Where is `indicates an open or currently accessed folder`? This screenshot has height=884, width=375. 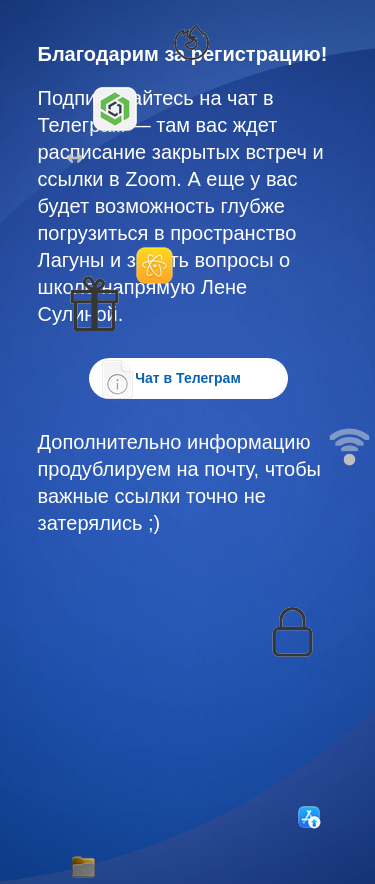 indicates an open or currently accessed folder is located at coordinates (83, 866).